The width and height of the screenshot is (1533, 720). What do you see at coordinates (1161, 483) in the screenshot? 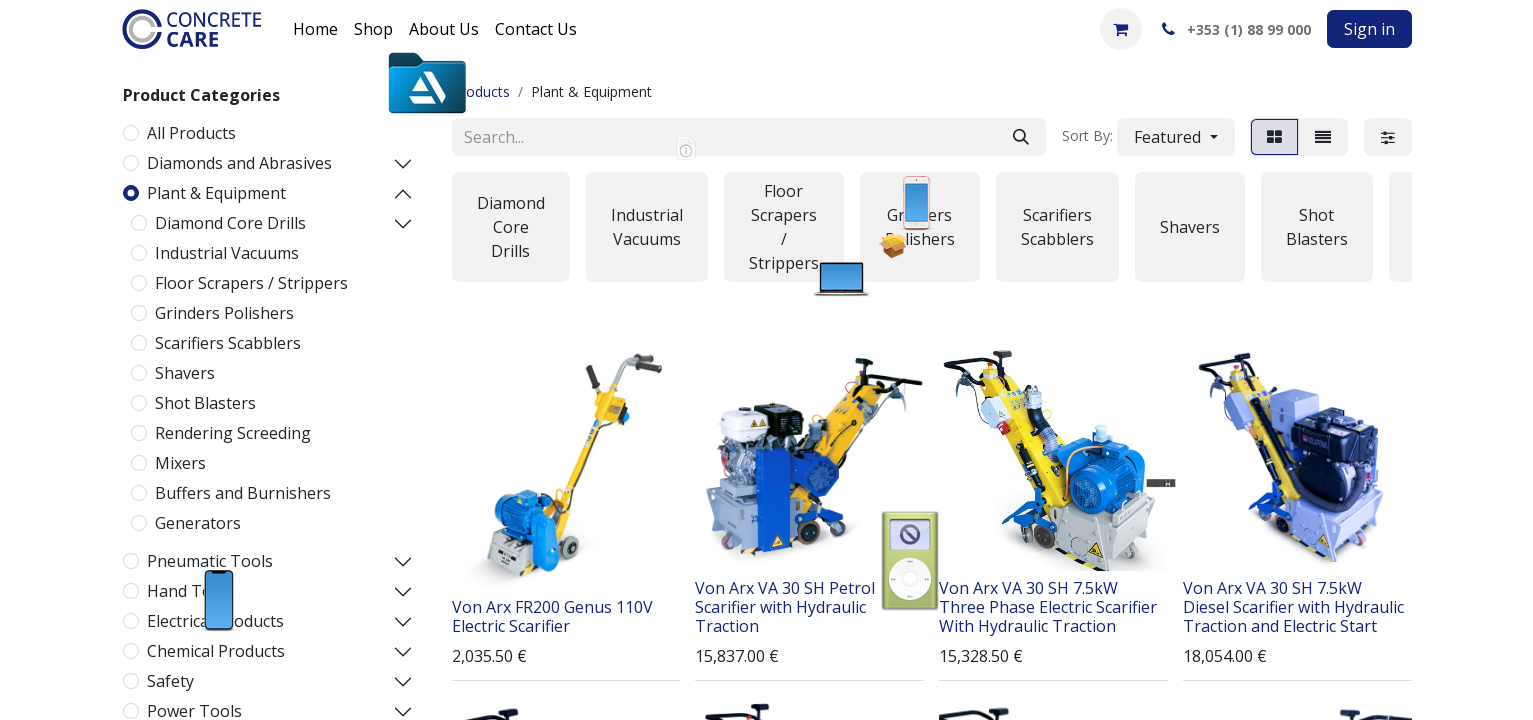
I see `apple magic keyboard with numeric keypad in silver and black` at bounding box center [1161, 483].